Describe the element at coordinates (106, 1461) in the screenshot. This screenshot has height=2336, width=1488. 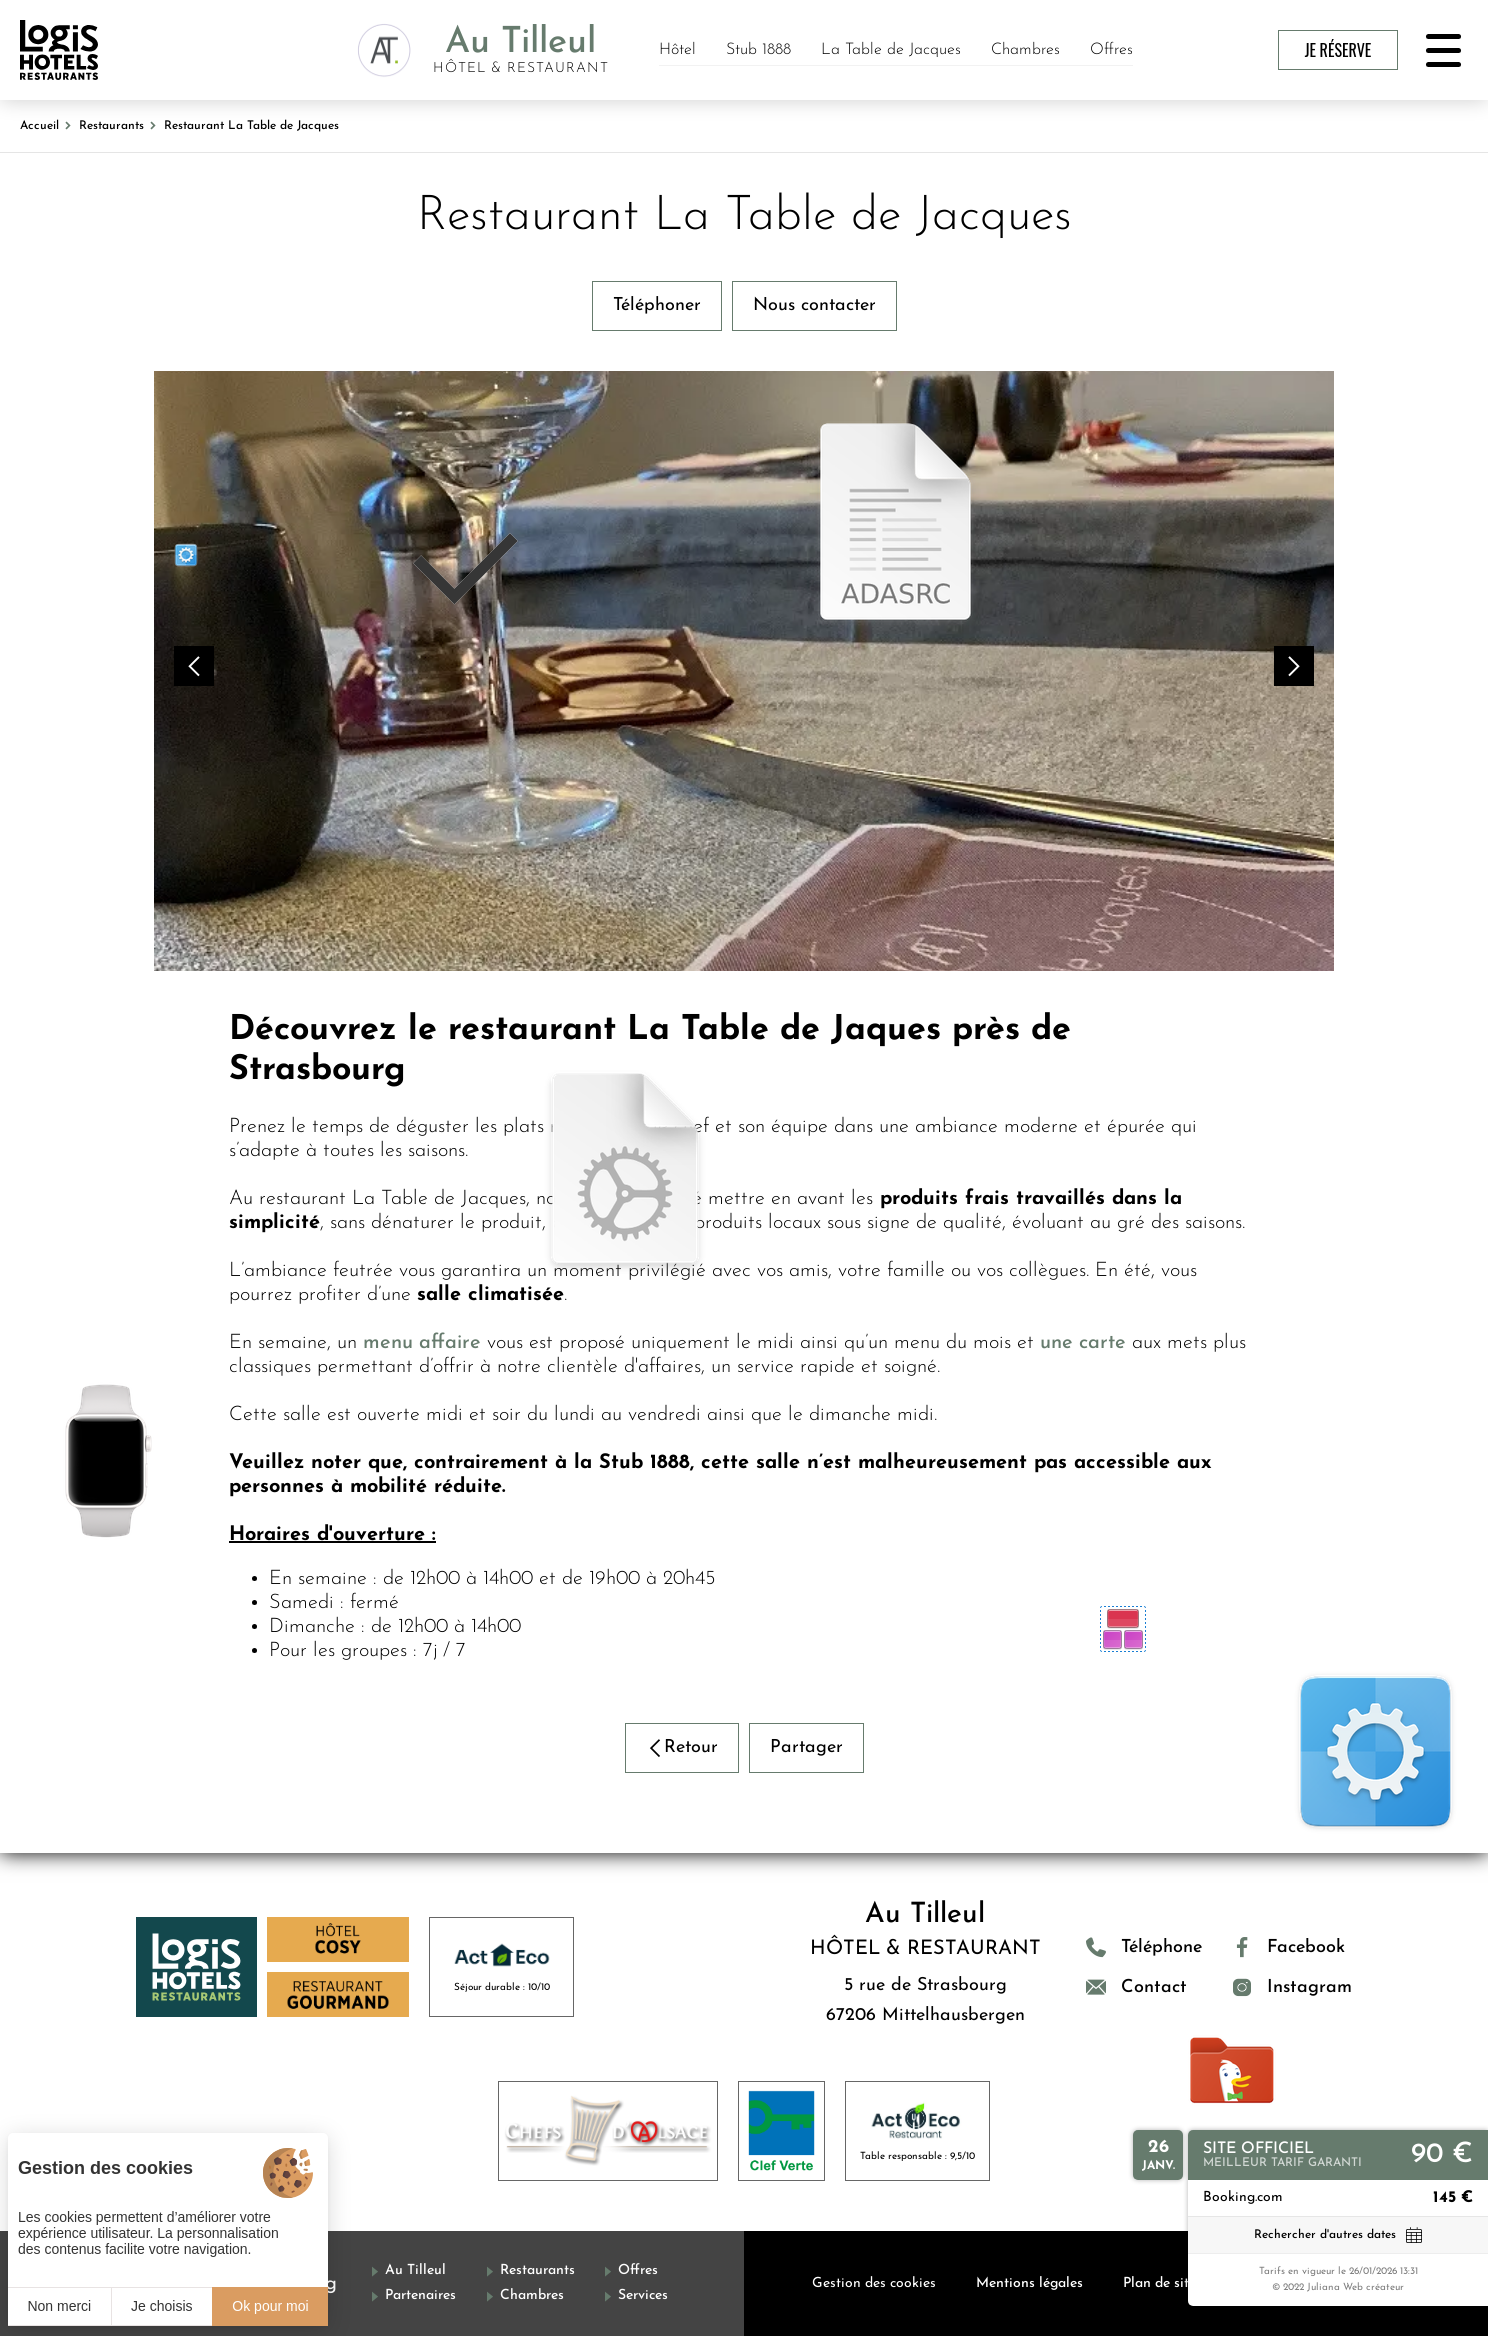
I see `apple watch series 2 device icon` at that location.